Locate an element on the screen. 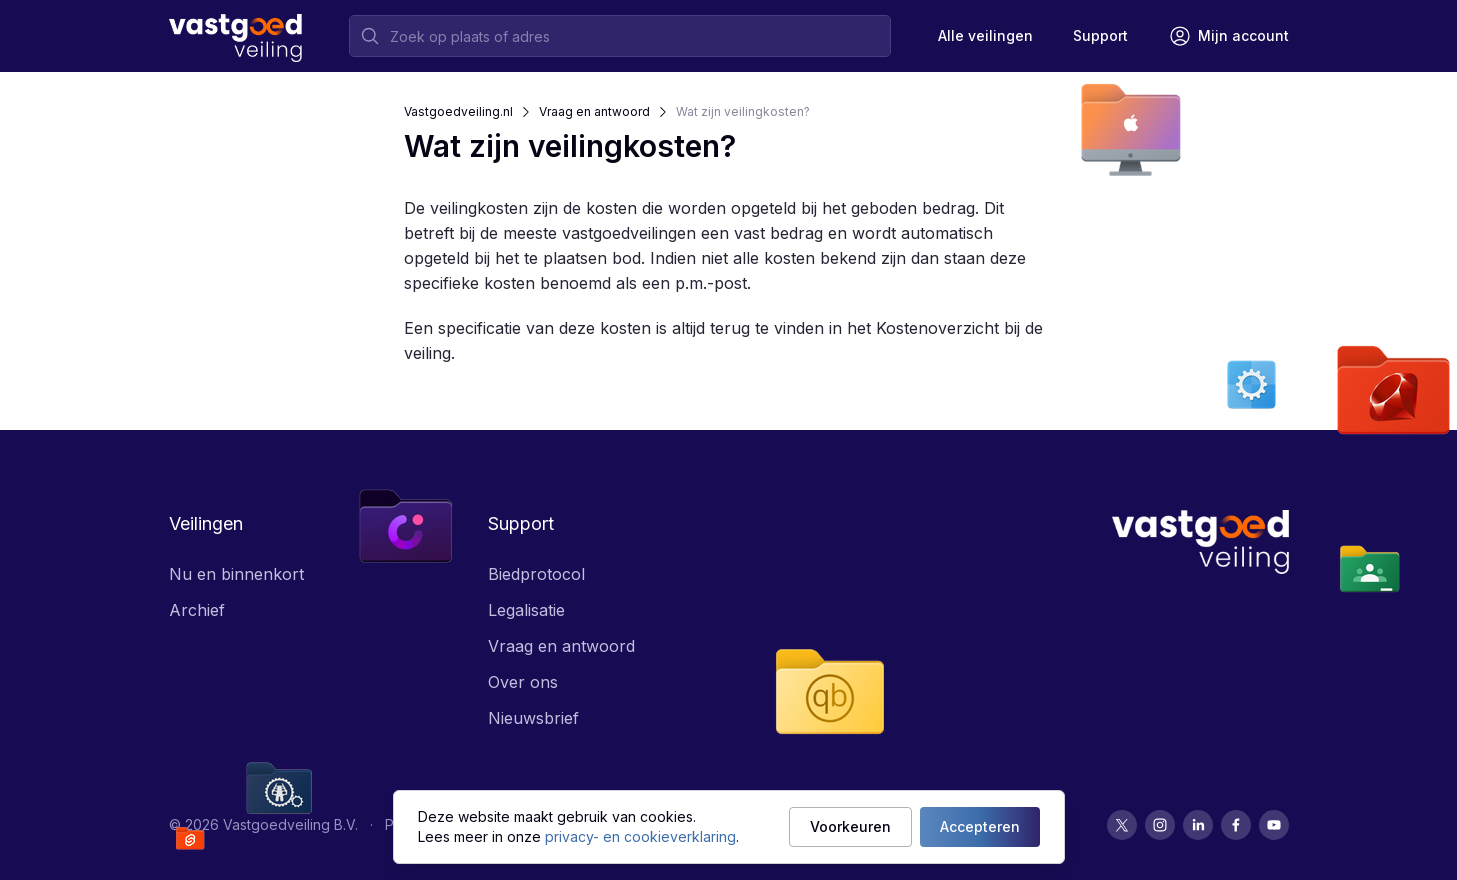 The image size is (1457, 880). open qbittorrent downloads folder is located at coordinates (829, 694).